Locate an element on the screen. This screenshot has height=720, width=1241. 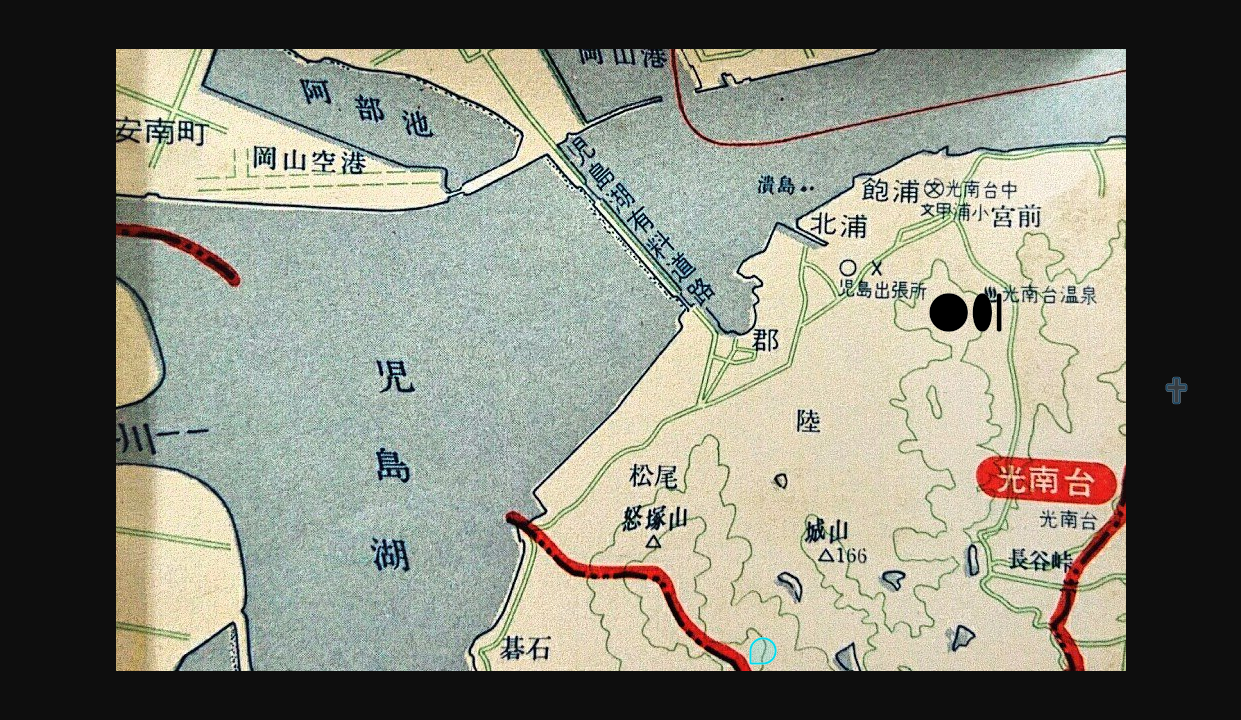
open chat or messaging is located at coordinates (762, 651).